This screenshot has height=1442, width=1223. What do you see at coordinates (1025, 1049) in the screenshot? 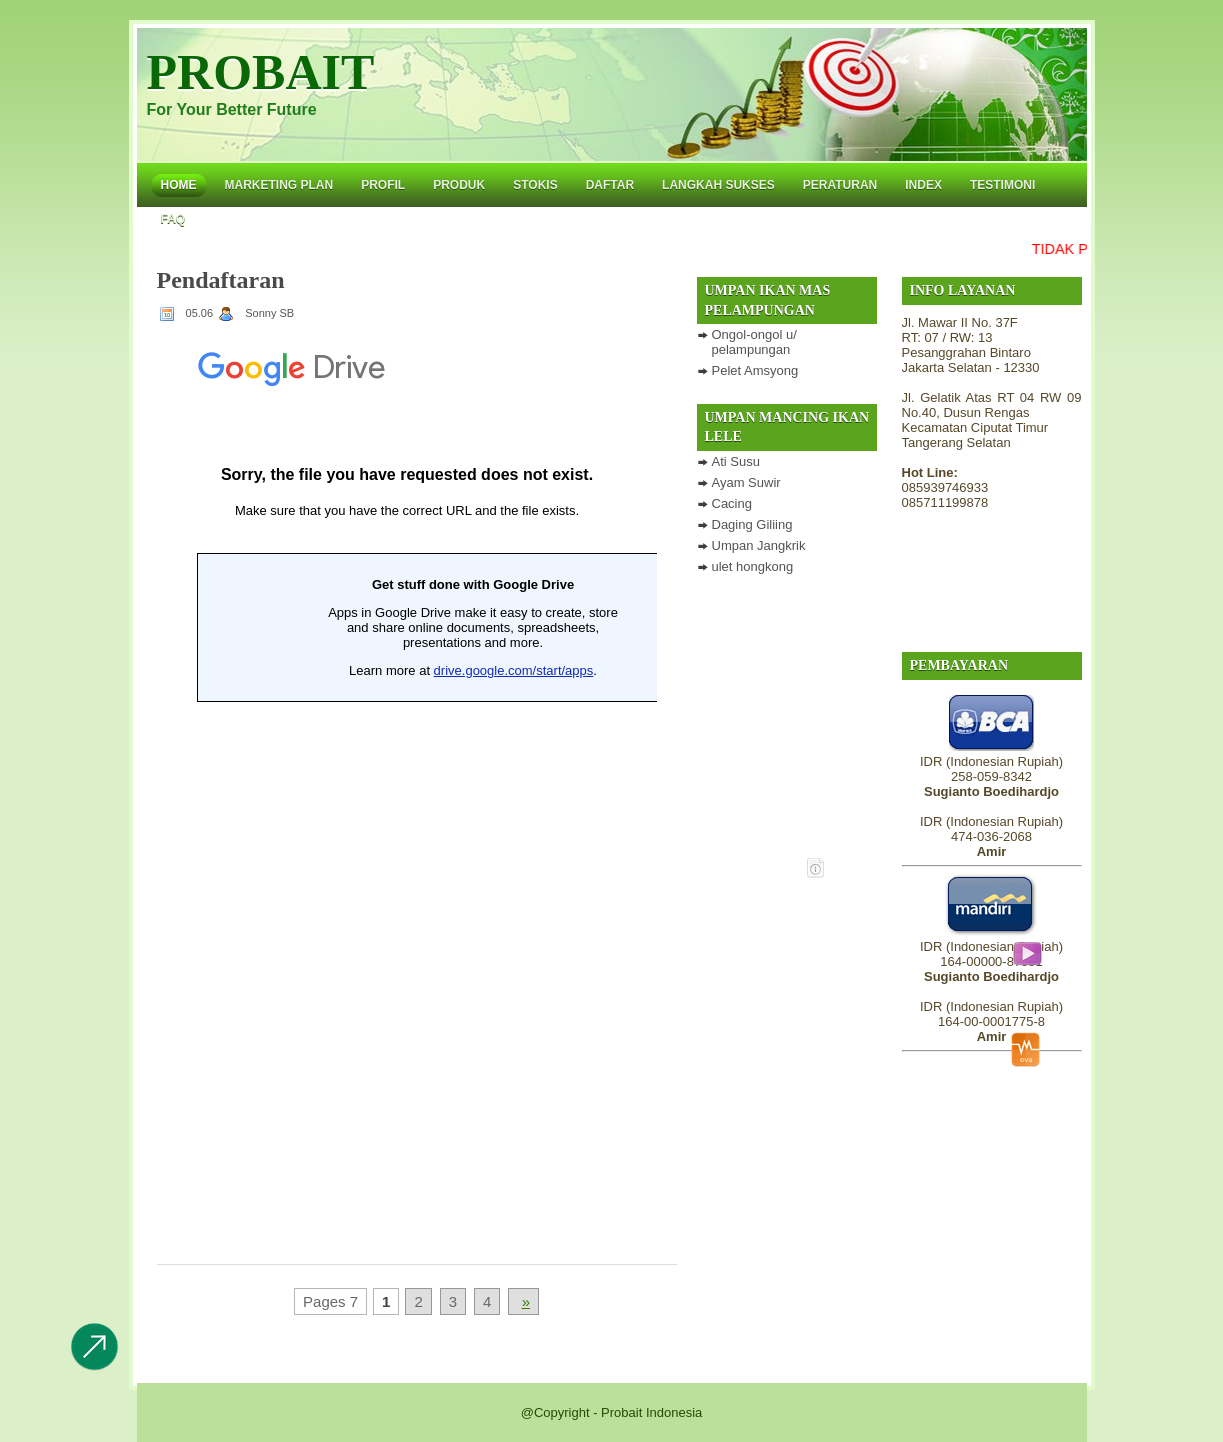
I see `VirtualBox appliance file (.ova format)` at bounding box center [1025, 1049].